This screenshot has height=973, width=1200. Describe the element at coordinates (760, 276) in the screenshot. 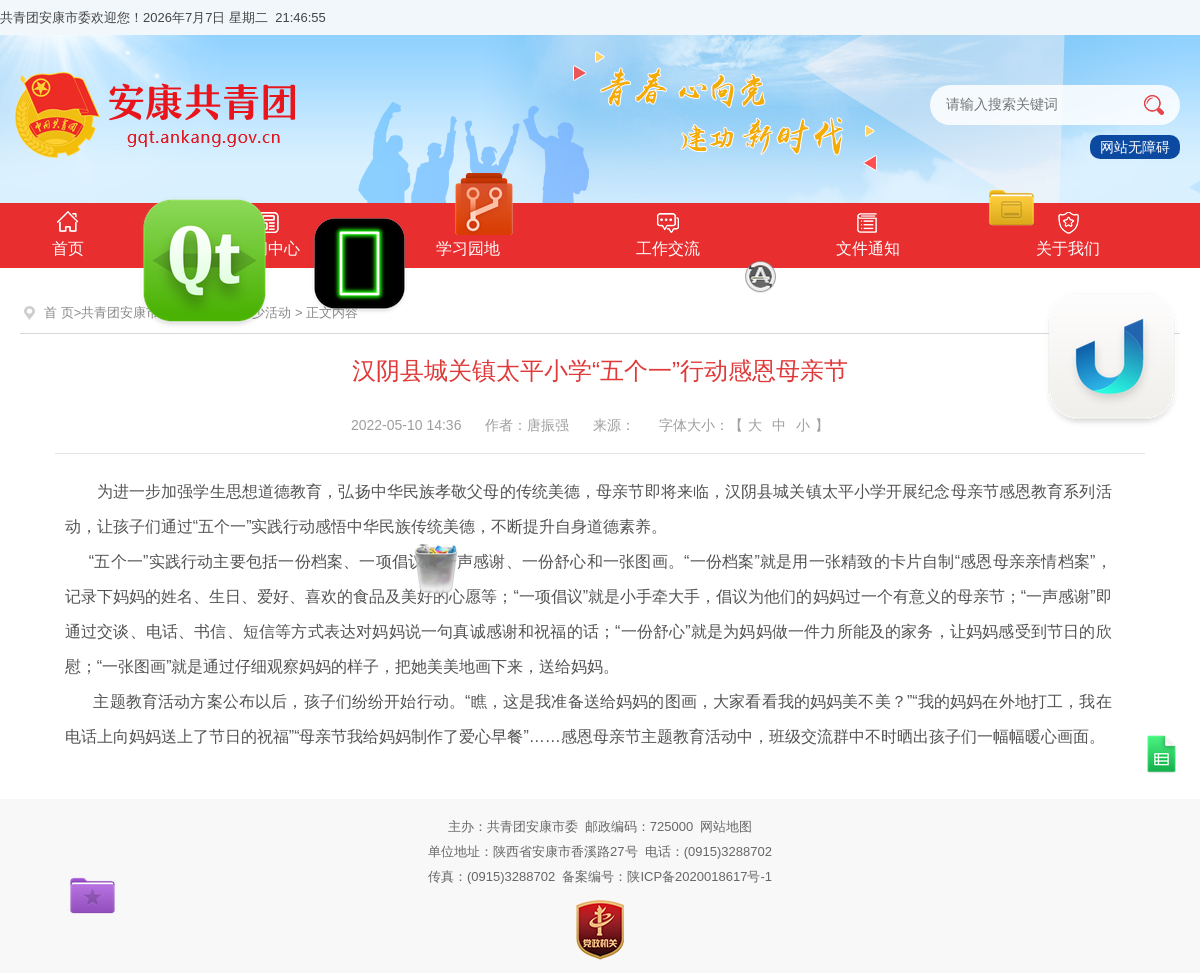

I see `open the software update manager` at that location.